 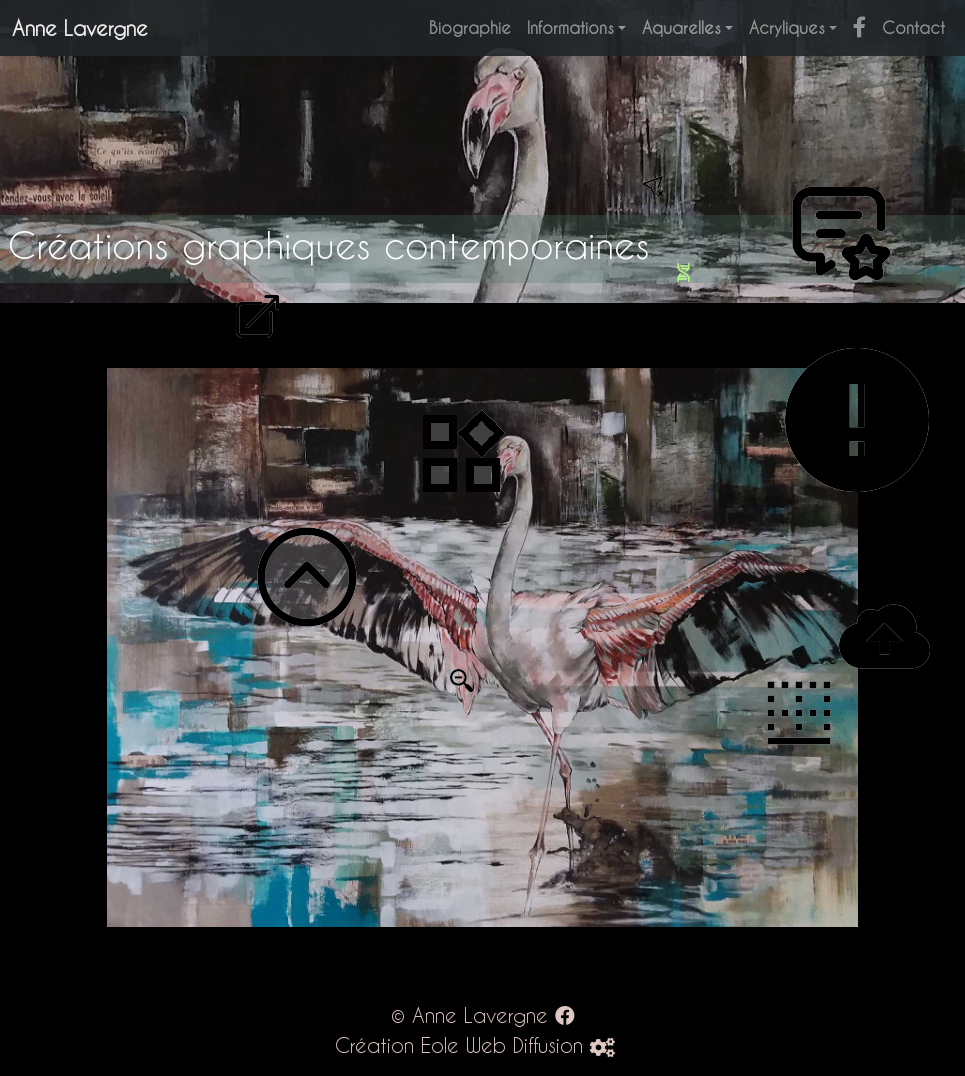 What do you see at coordinates (653, 186) in the screenshot?
I see `disable location sharing` at bounding box center [653, 186].